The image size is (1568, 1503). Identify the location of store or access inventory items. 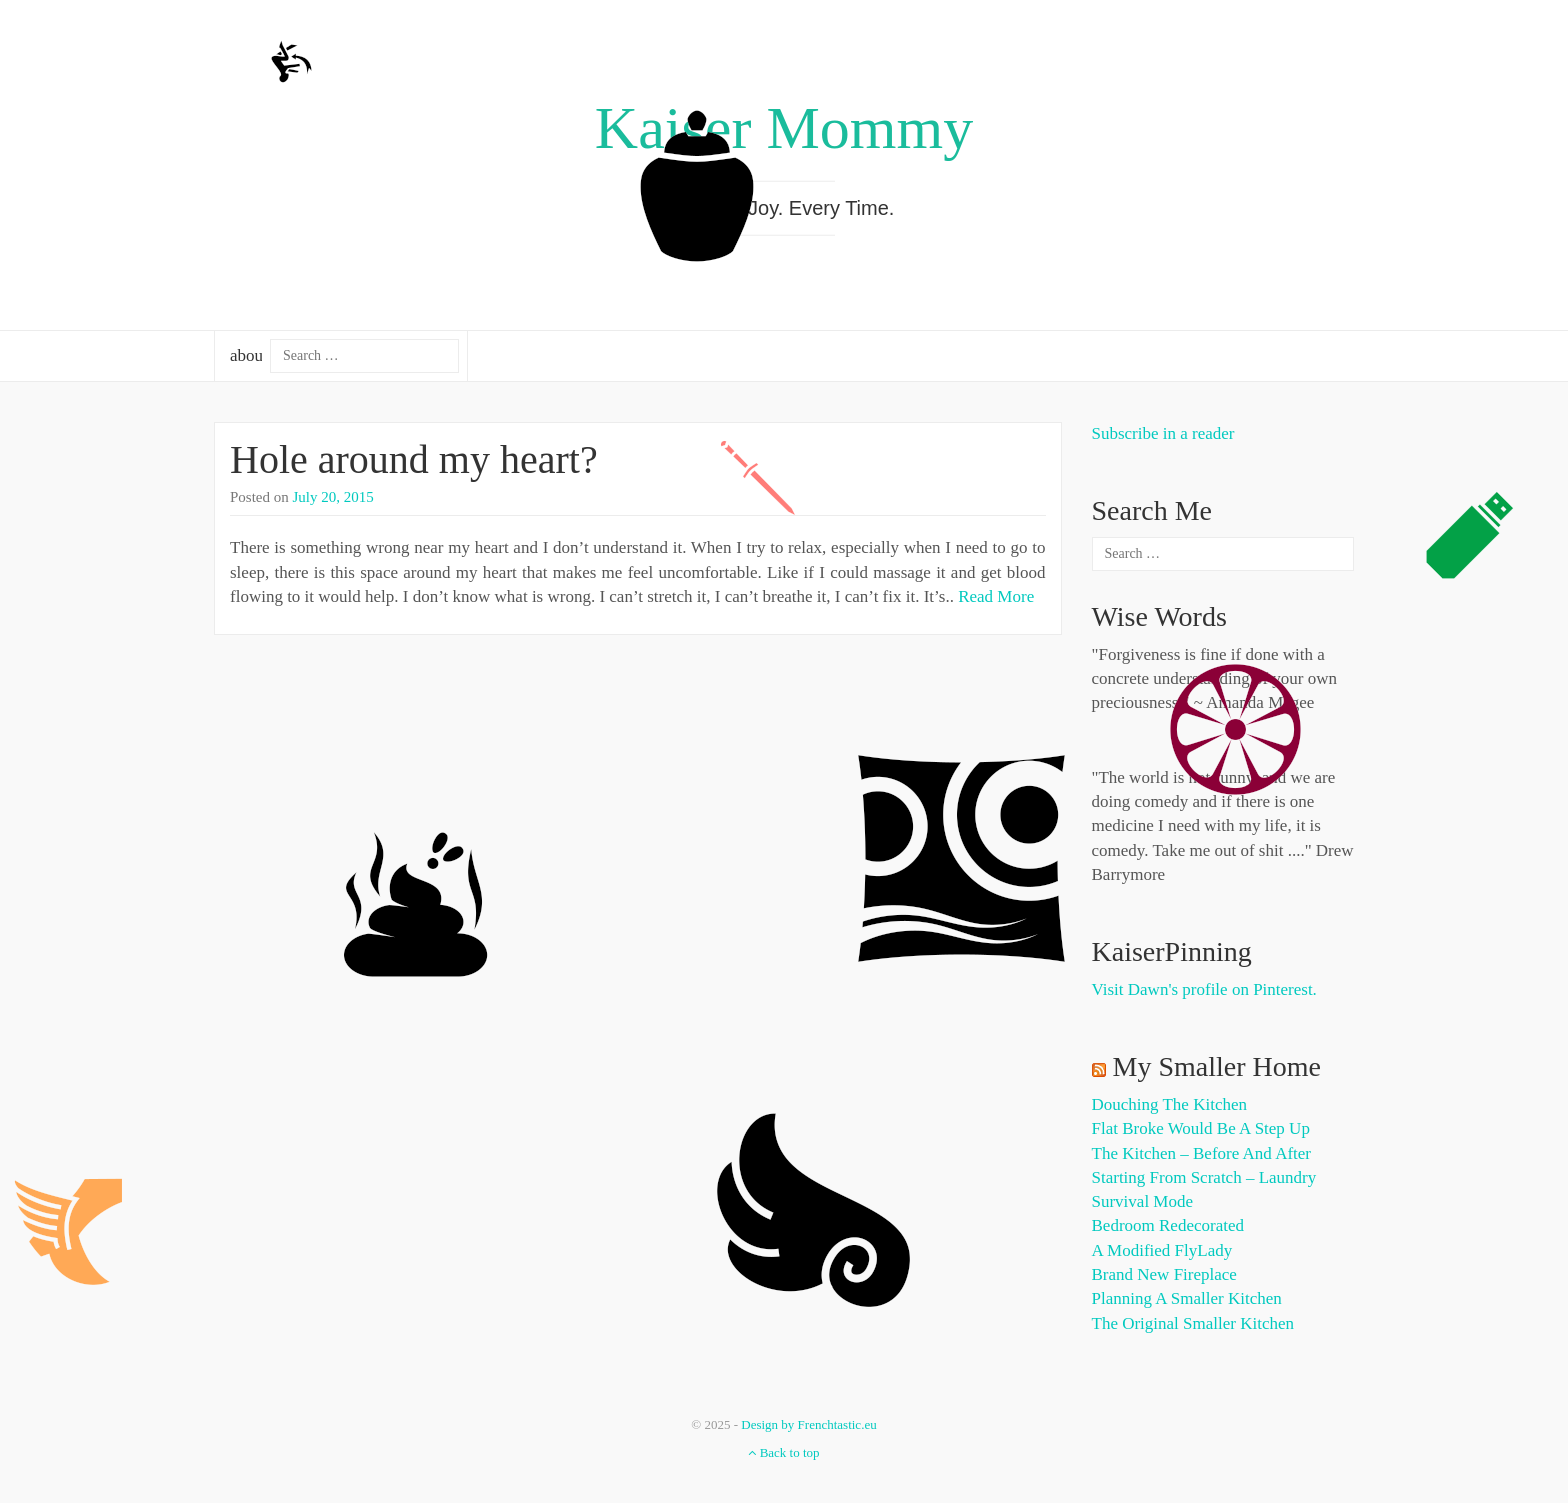
(697, 186).